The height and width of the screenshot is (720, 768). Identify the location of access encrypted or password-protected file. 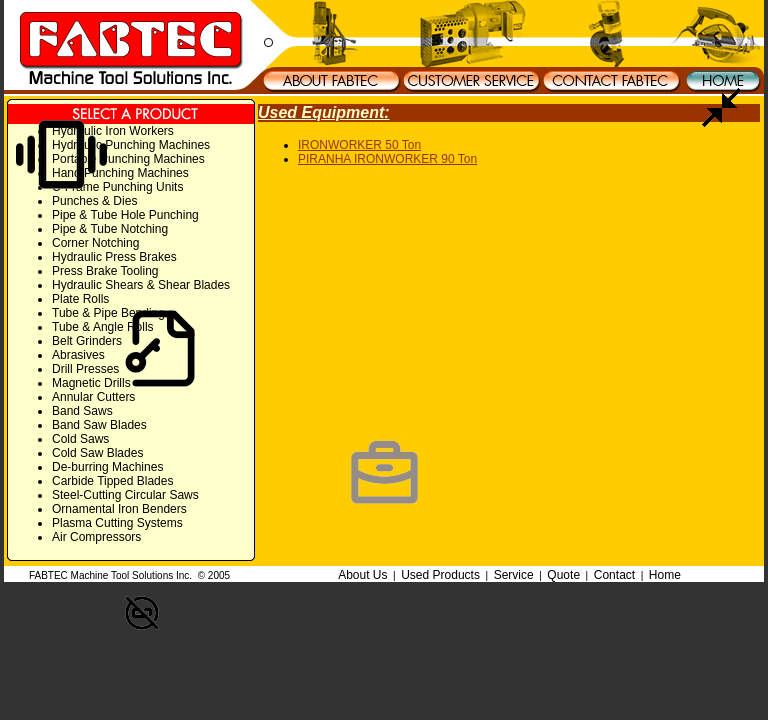
(163, 348).